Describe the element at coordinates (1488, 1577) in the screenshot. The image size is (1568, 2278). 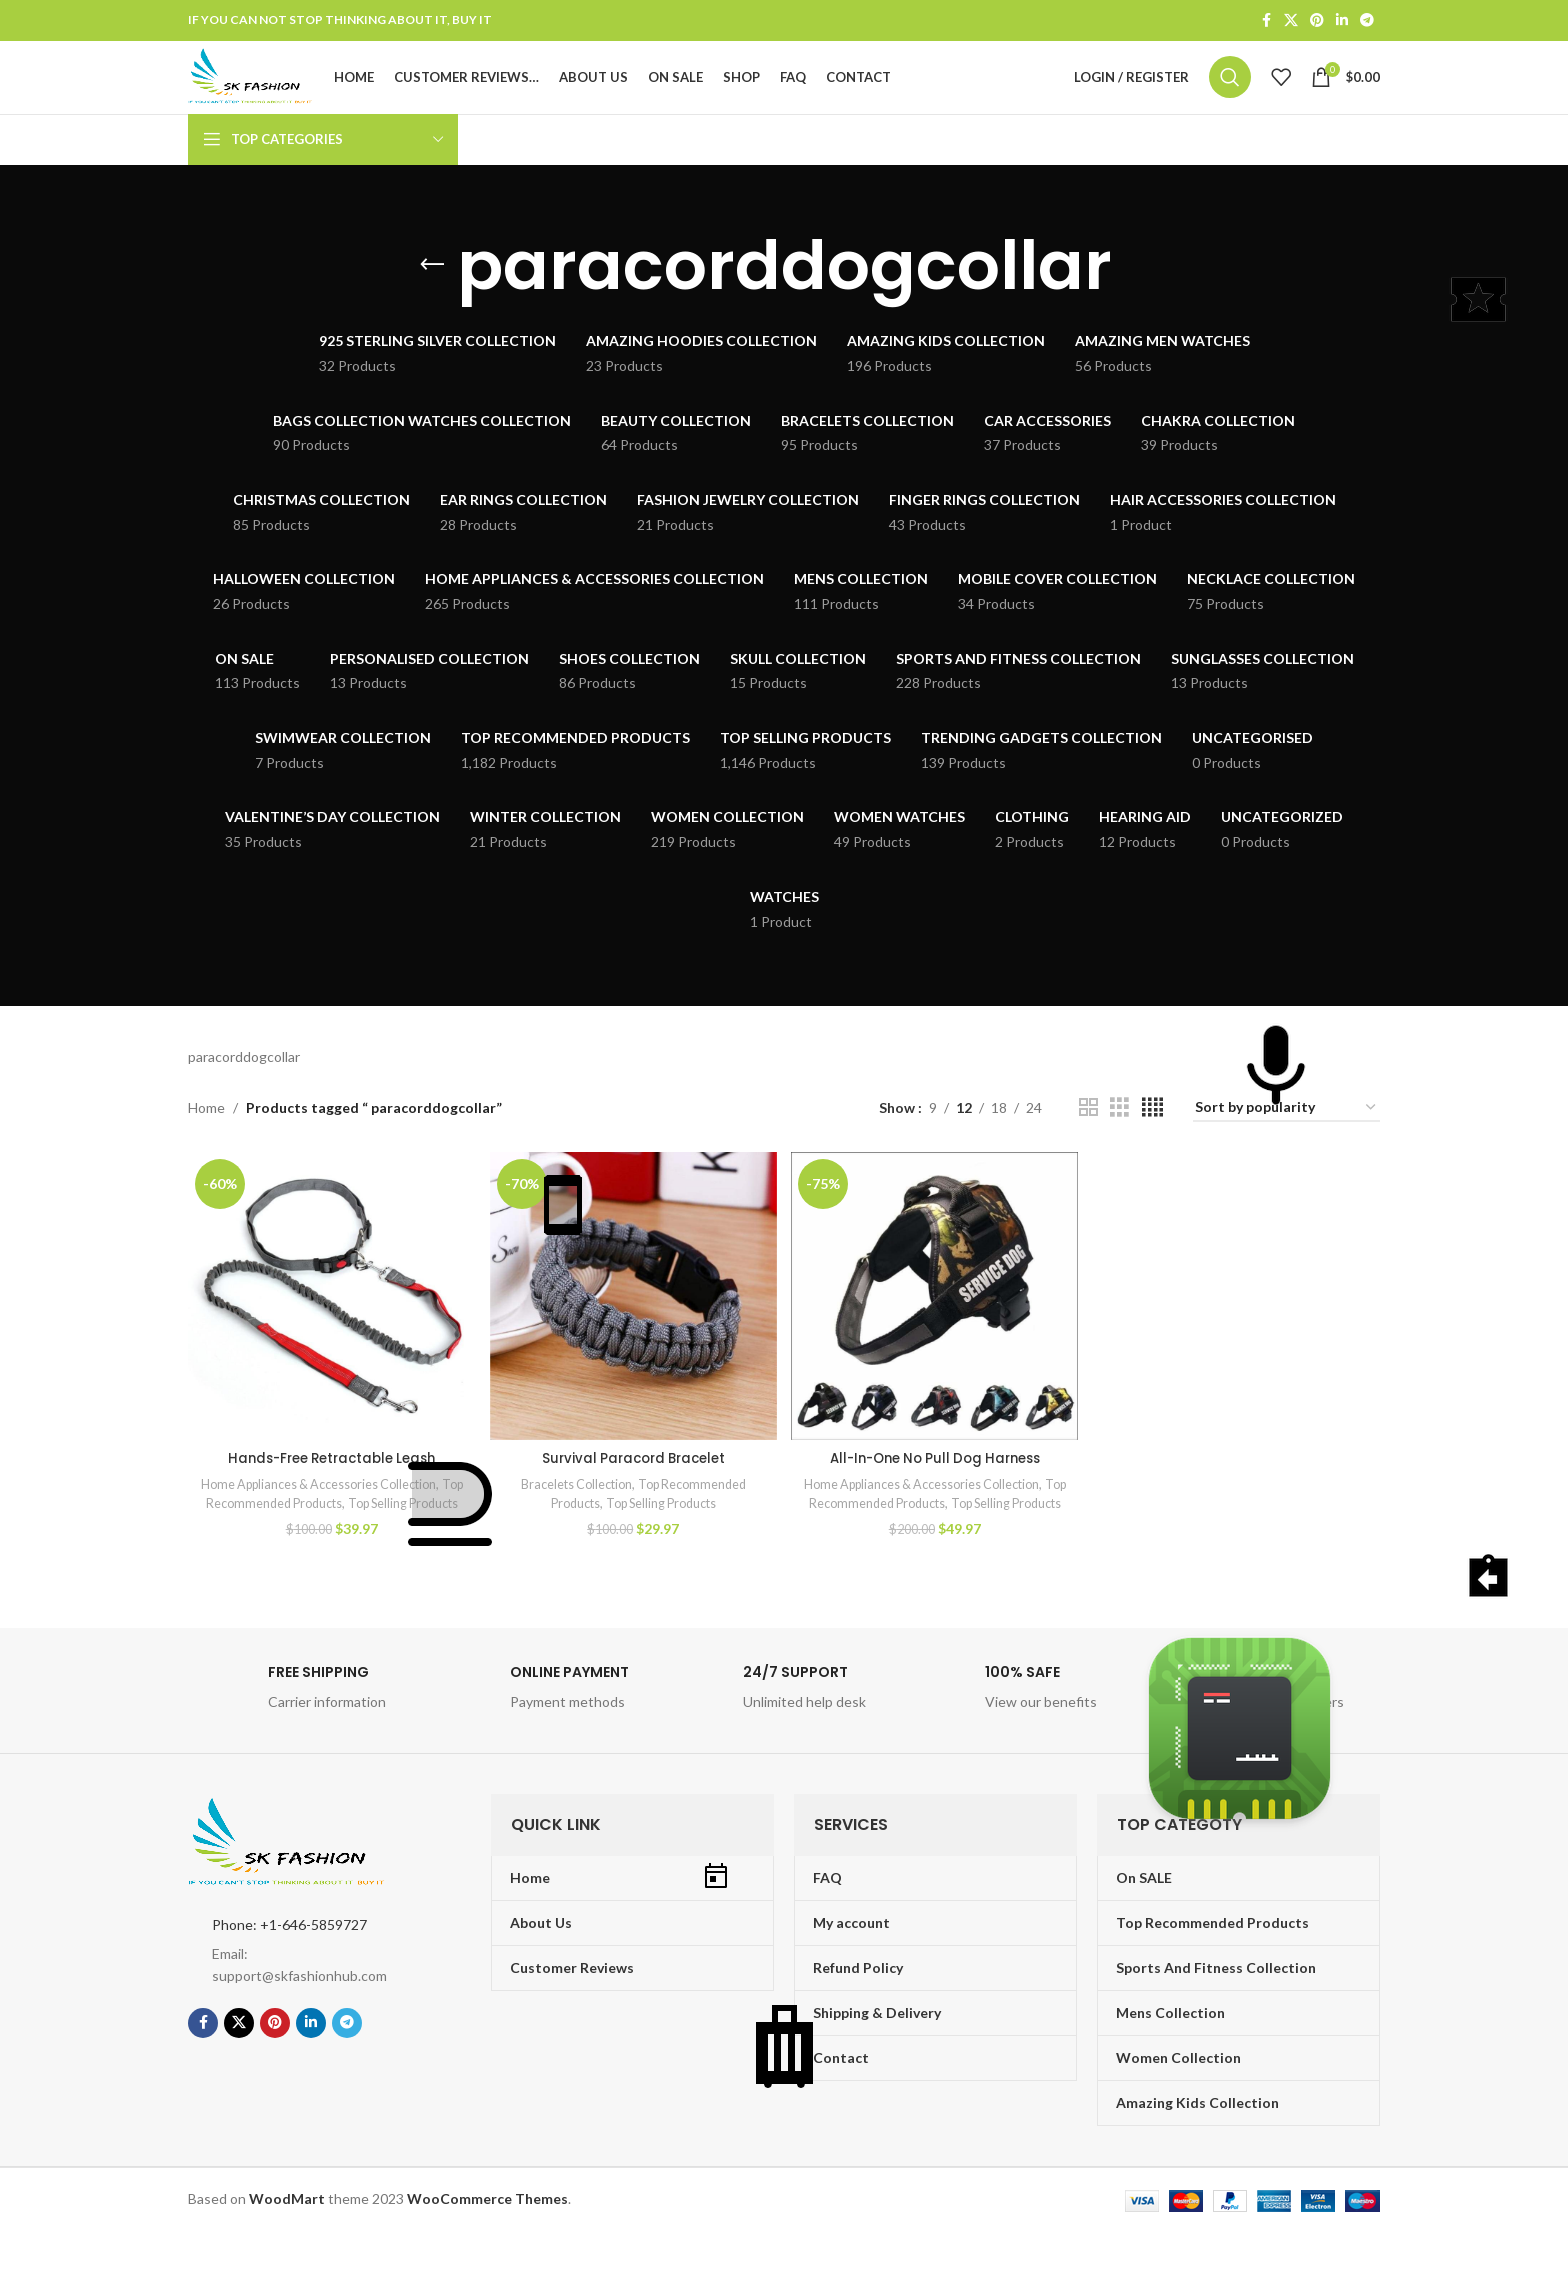
I see `return or send back an assignment` at that location.